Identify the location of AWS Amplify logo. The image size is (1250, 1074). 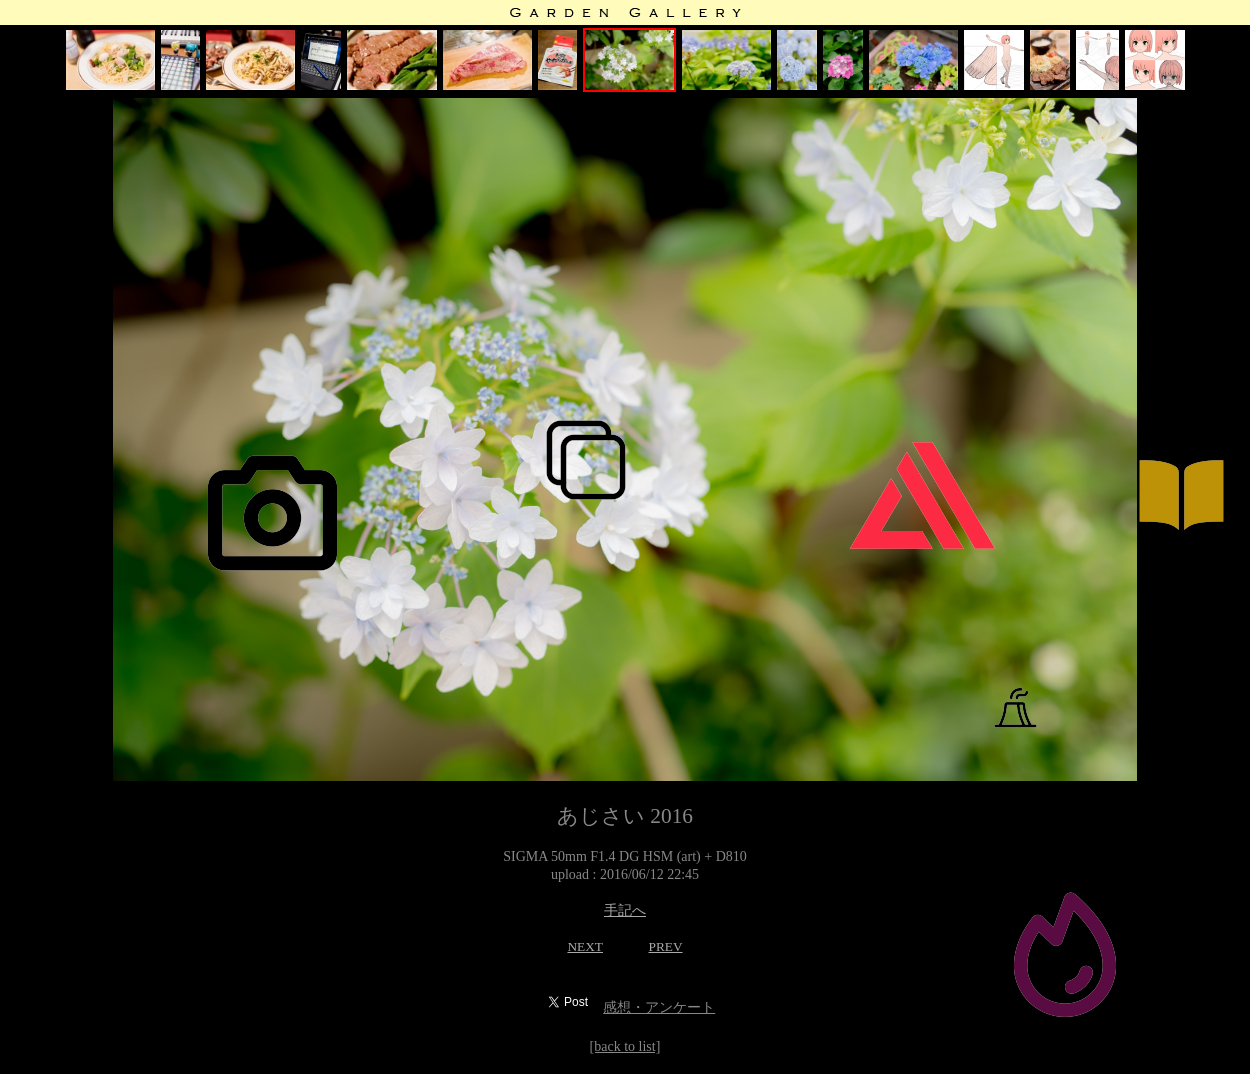
(922, 495).